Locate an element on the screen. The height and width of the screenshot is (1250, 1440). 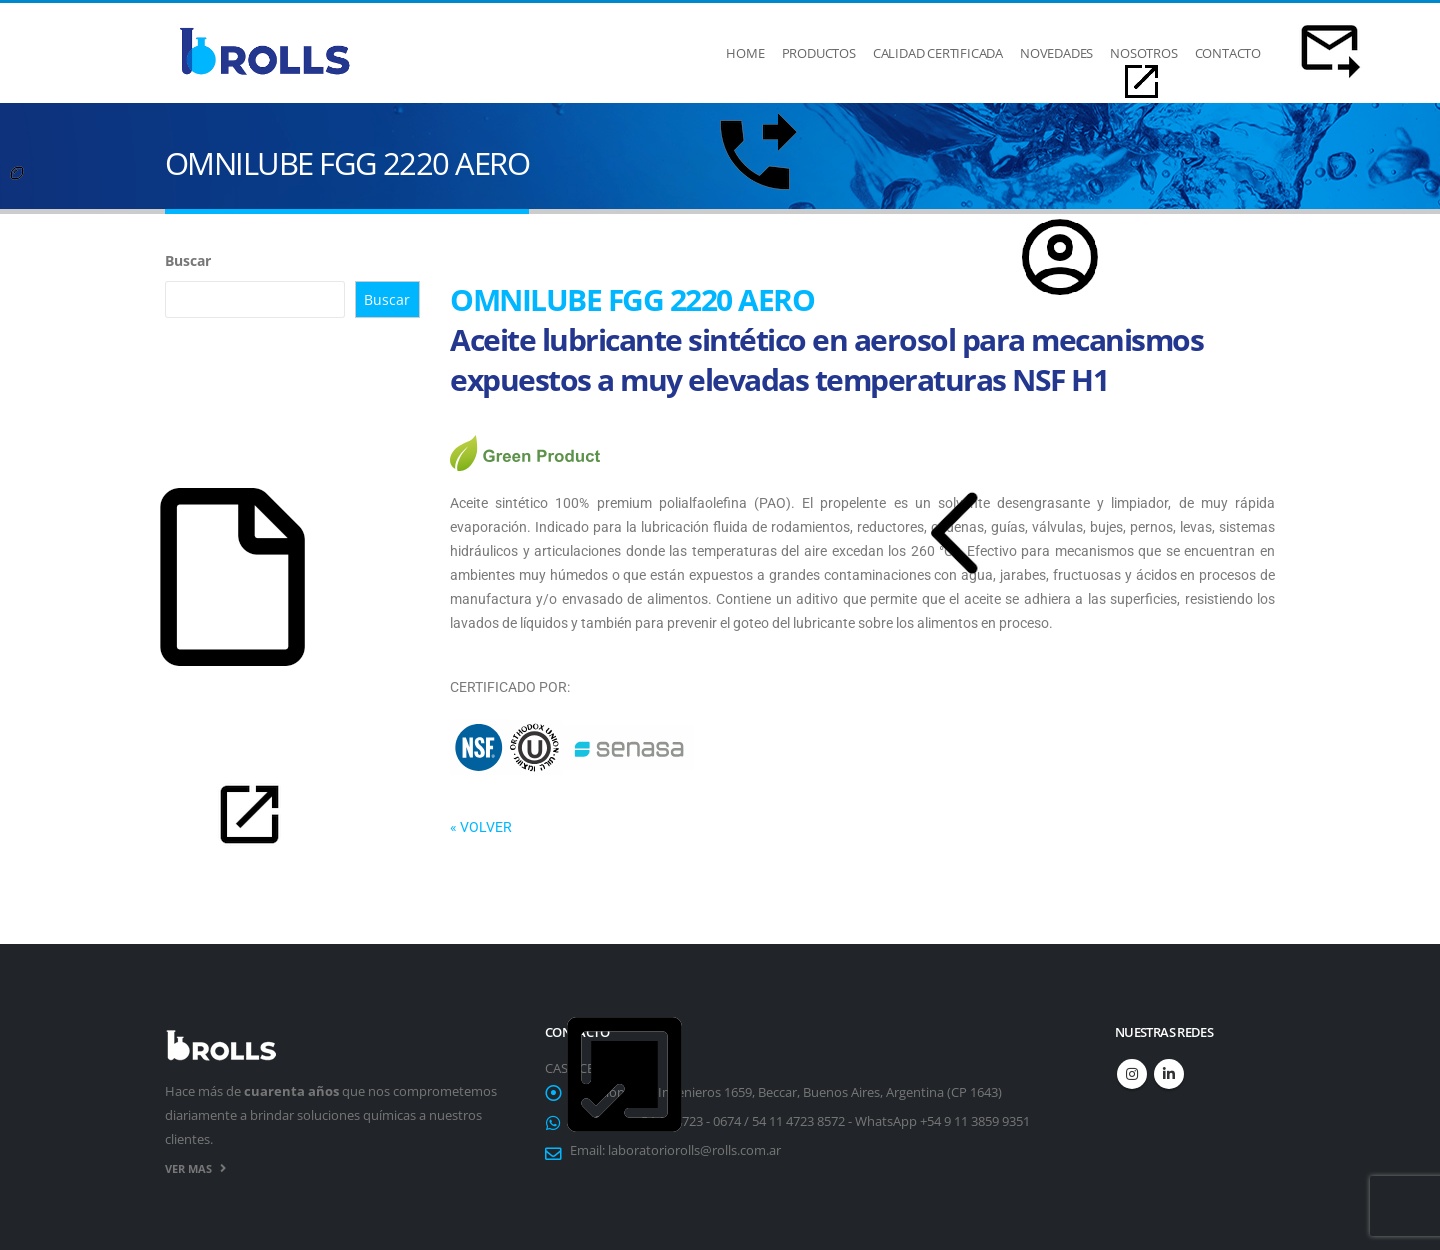
go back to the previous screen is located at coordinates (956, 533).